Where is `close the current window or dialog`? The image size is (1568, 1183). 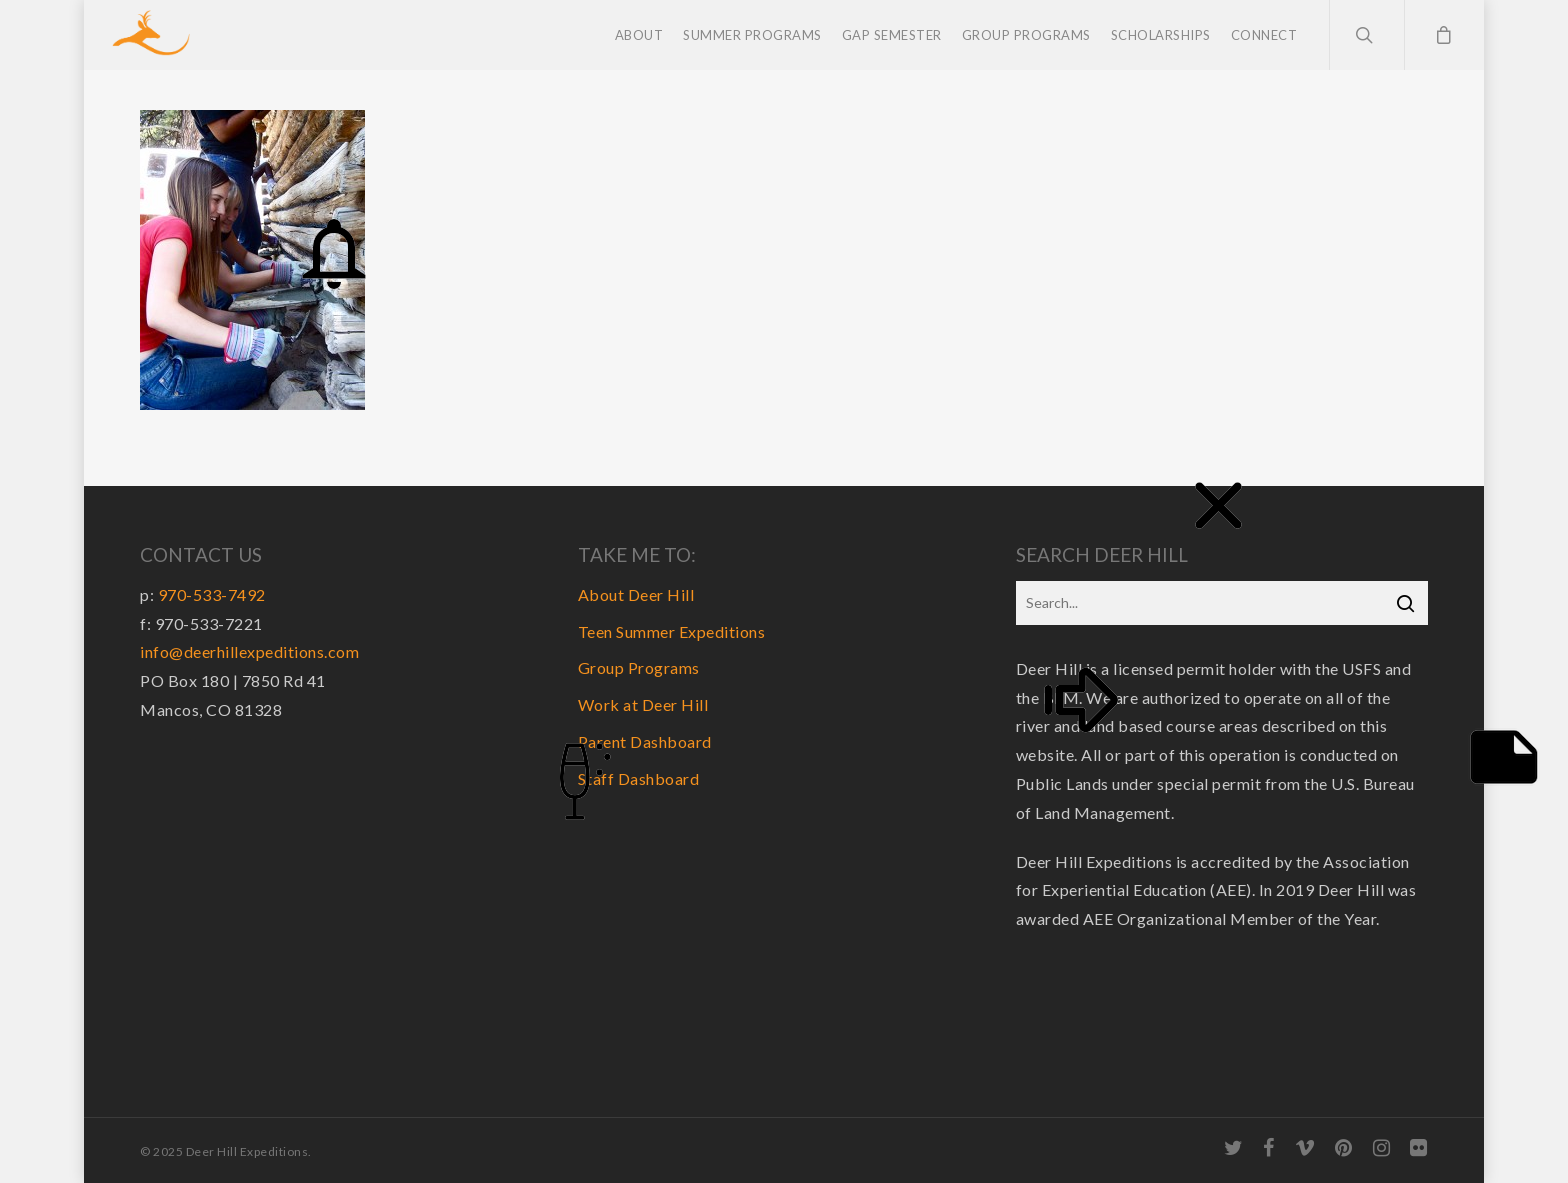
close the current window or dialog is located at coordinates (1218, 505).